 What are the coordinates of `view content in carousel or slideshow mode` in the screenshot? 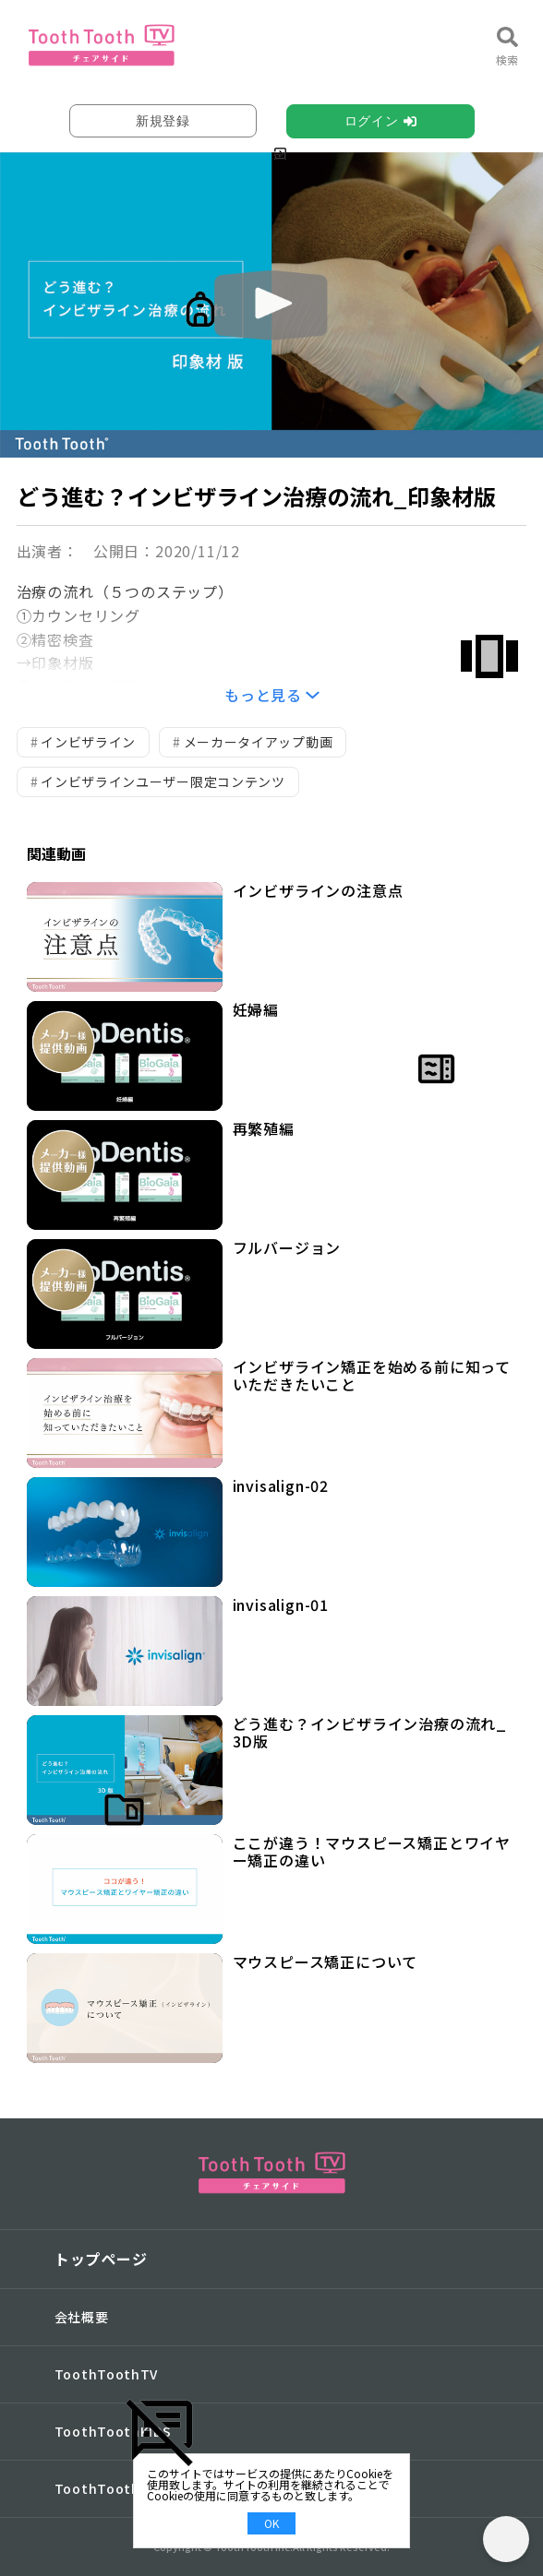 It's located at (489, 658).